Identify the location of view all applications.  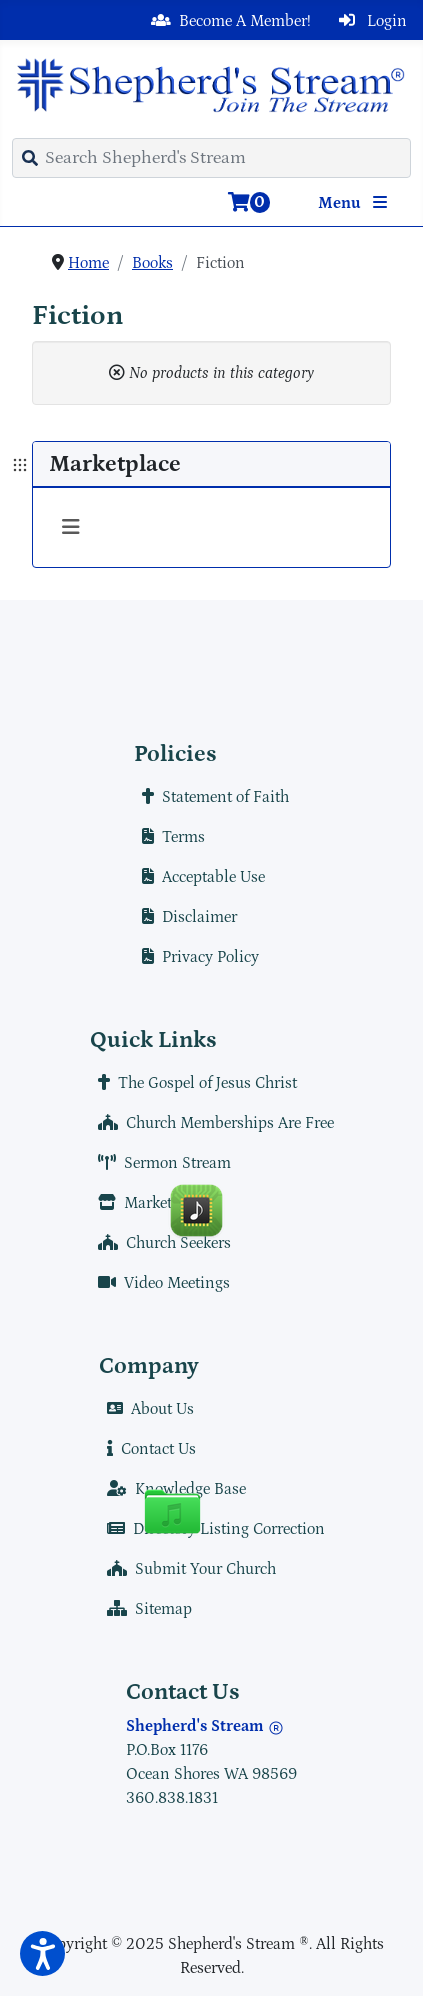
(20, 465).